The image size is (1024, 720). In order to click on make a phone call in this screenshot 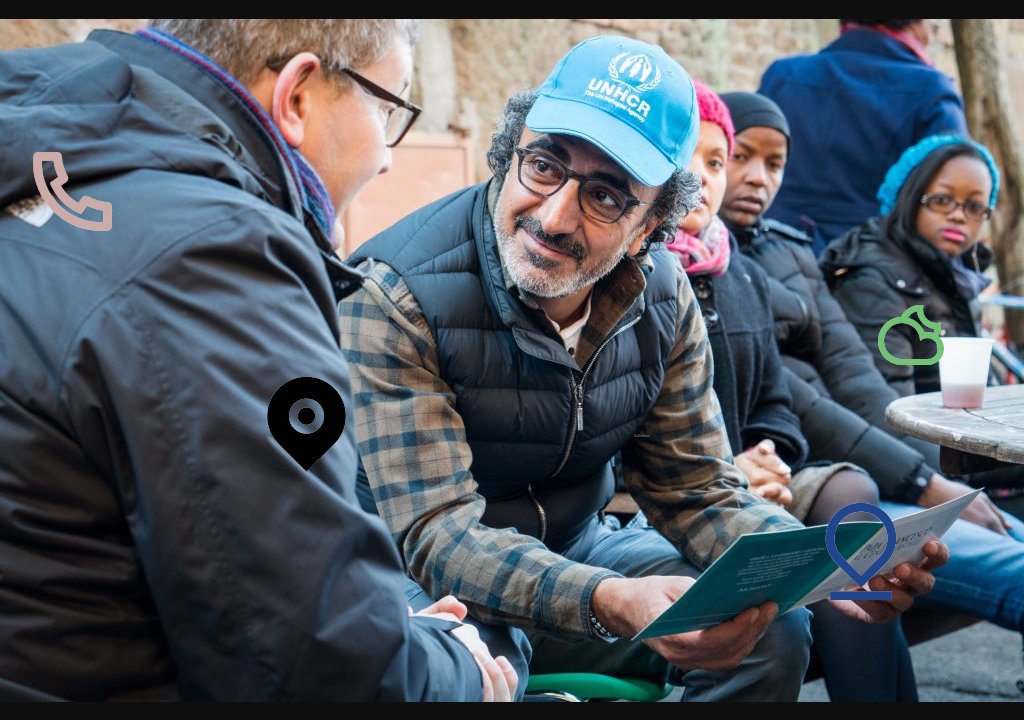, I will do `click(72, 191)`.